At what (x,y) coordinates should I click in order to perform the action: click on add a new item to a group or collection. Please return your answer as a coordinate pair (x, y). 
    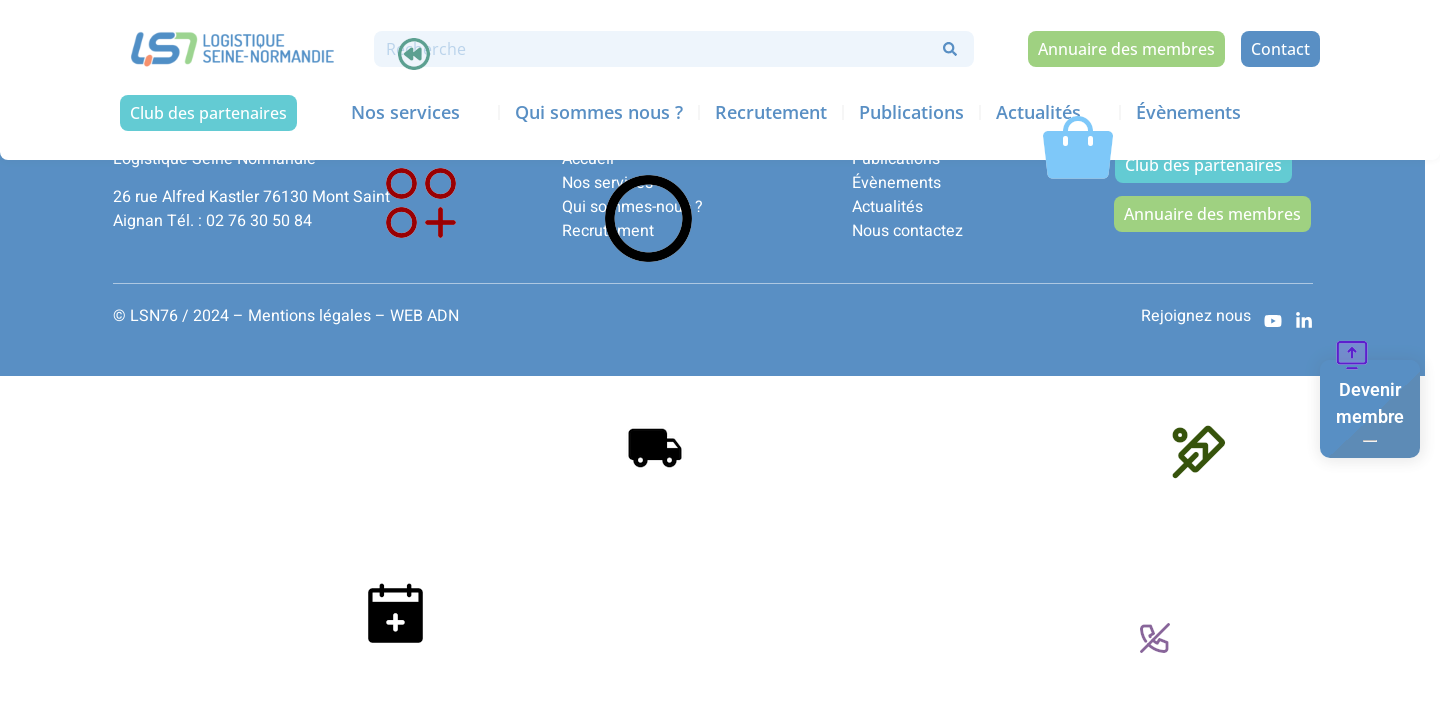
    Looking at the image, I should click on (421, 203).